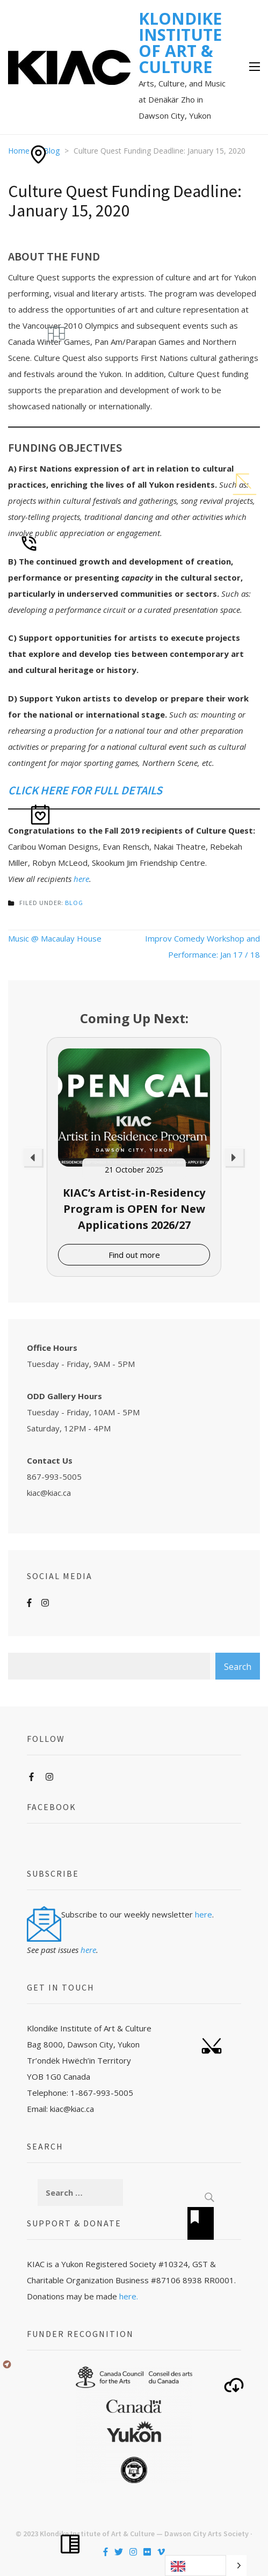 The width and height of the screenshot is (268, 2576). What do you see at coordinates (243, 484) in the screenshot?
I see `navigate to the top-left or home position` at bounding box center [243, 484].